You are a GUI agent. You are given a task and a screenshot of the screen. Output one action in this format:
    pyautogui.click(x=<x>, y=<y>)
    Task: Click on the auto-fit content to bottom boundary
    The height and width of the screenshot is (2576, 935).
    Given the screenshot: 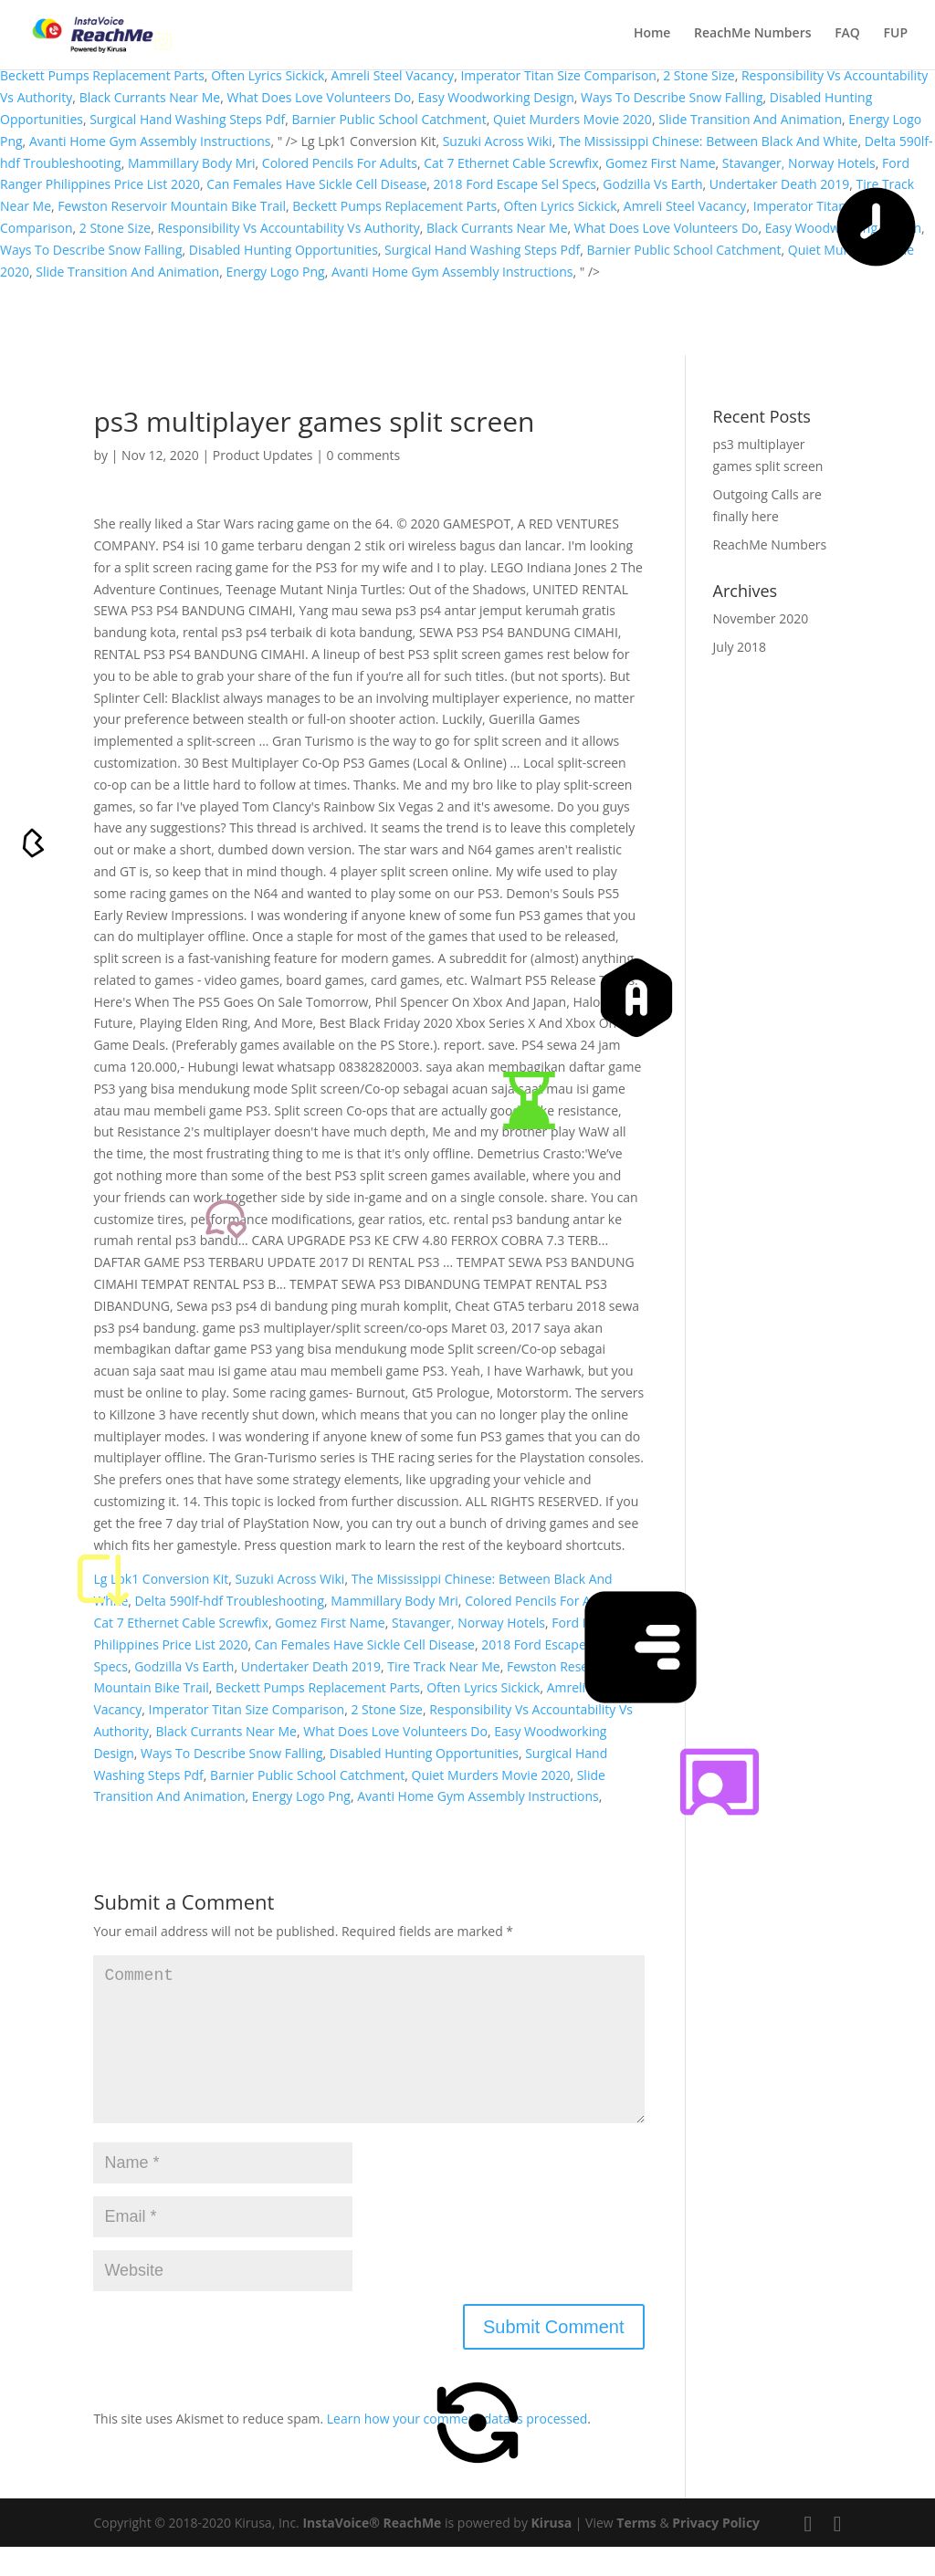 What is the action you would take?
    pyautogui.click(x=101, y=1578)
    